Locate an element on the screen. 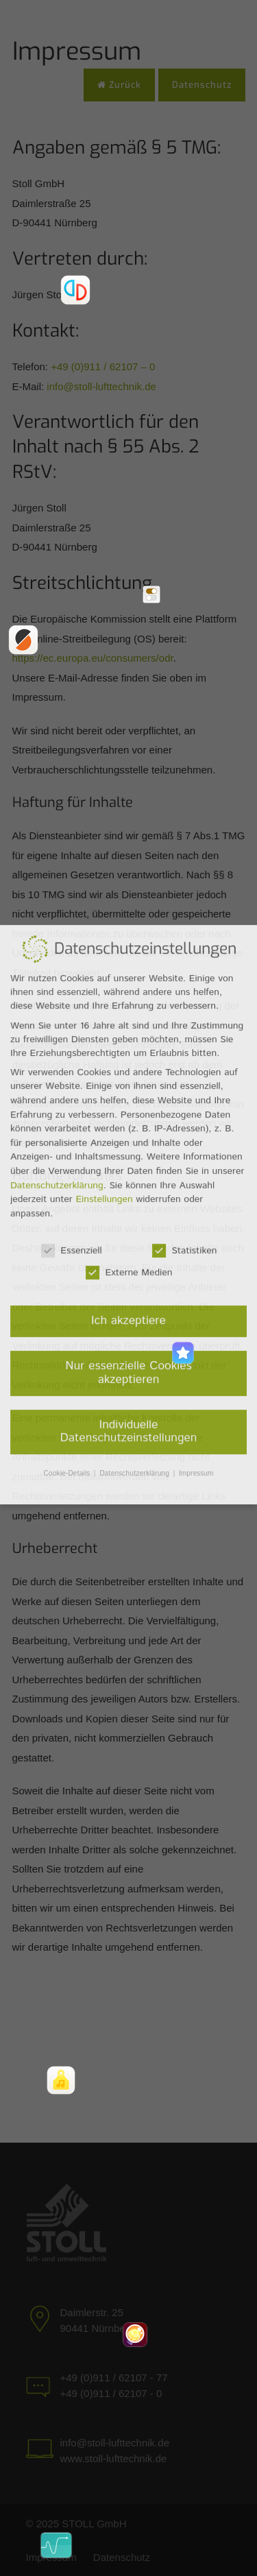 Image resolution: width=257 pixels, height=2576 pixels. open gnome tweaks application is located at coordinates (151, 594).